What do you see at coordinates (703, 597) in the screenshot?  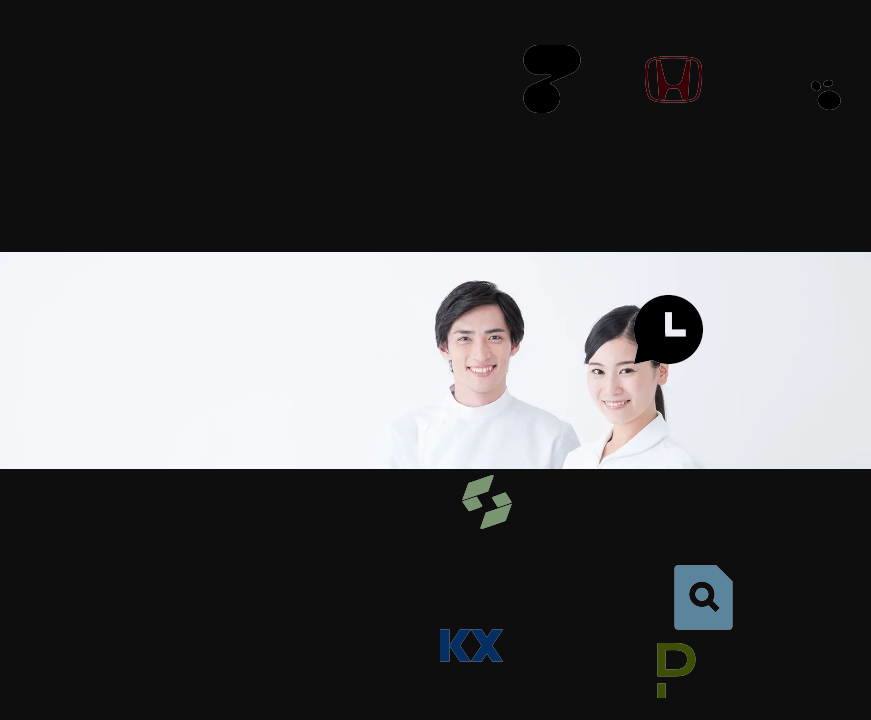 I see `search within a document or file` at bounding box center [703, 597].